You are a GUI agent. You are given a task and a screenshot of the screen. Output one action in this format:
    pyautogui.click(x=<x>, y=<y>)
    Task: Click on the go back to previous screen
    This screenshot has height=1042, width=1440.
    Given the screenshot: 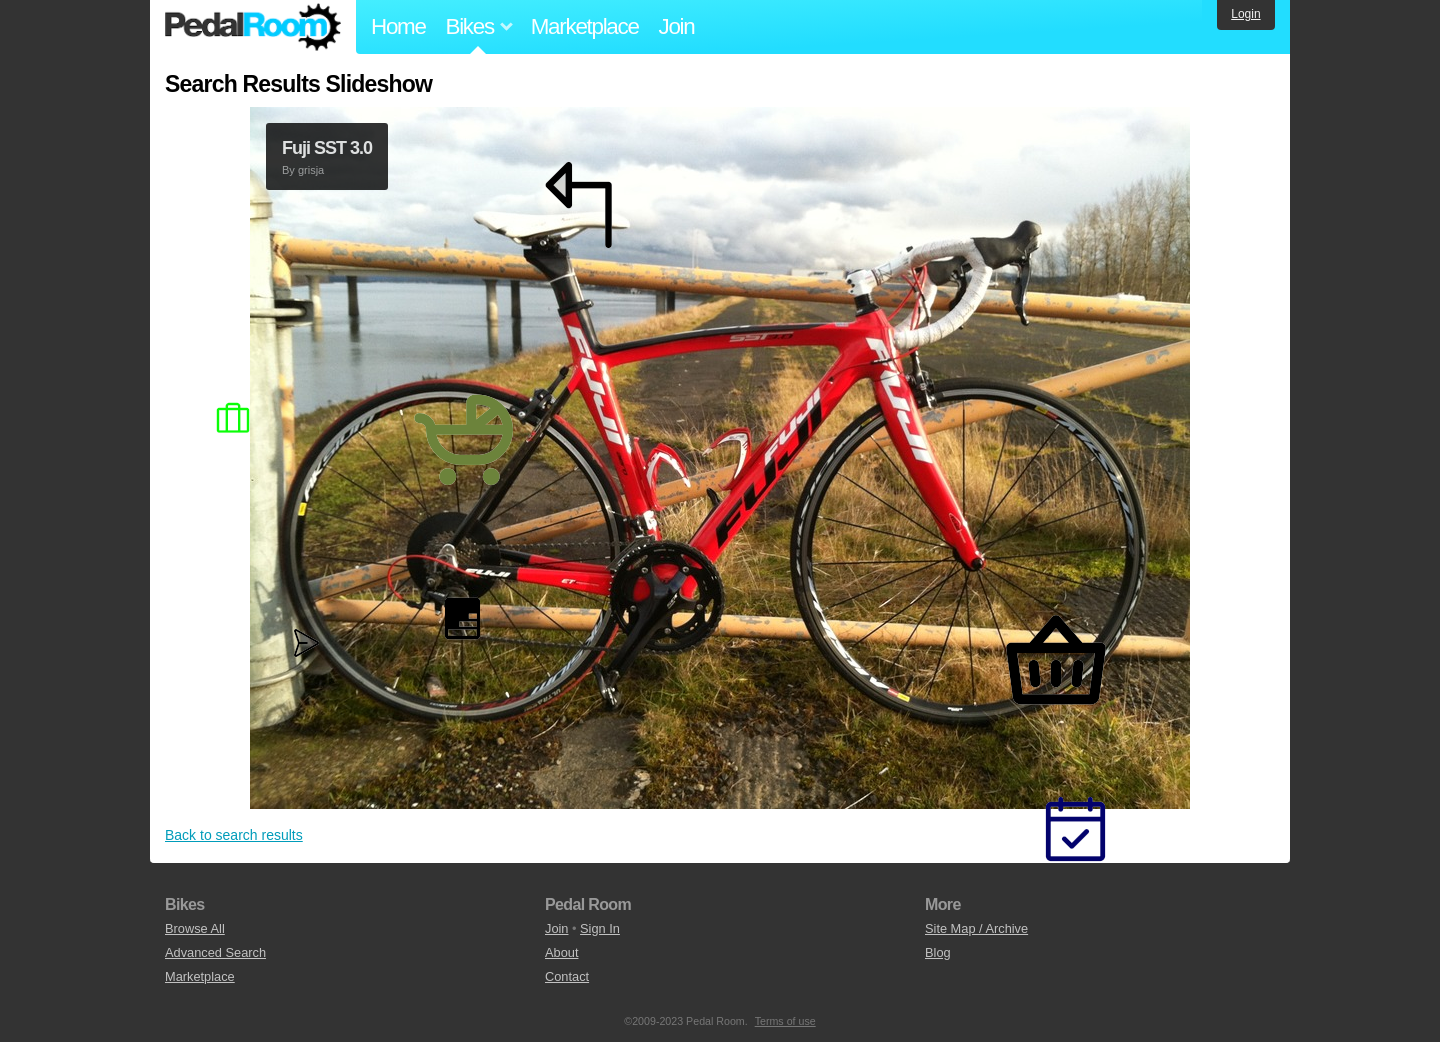 What is the action you would take?
    pyautogui.click(x=582, y=205)
    